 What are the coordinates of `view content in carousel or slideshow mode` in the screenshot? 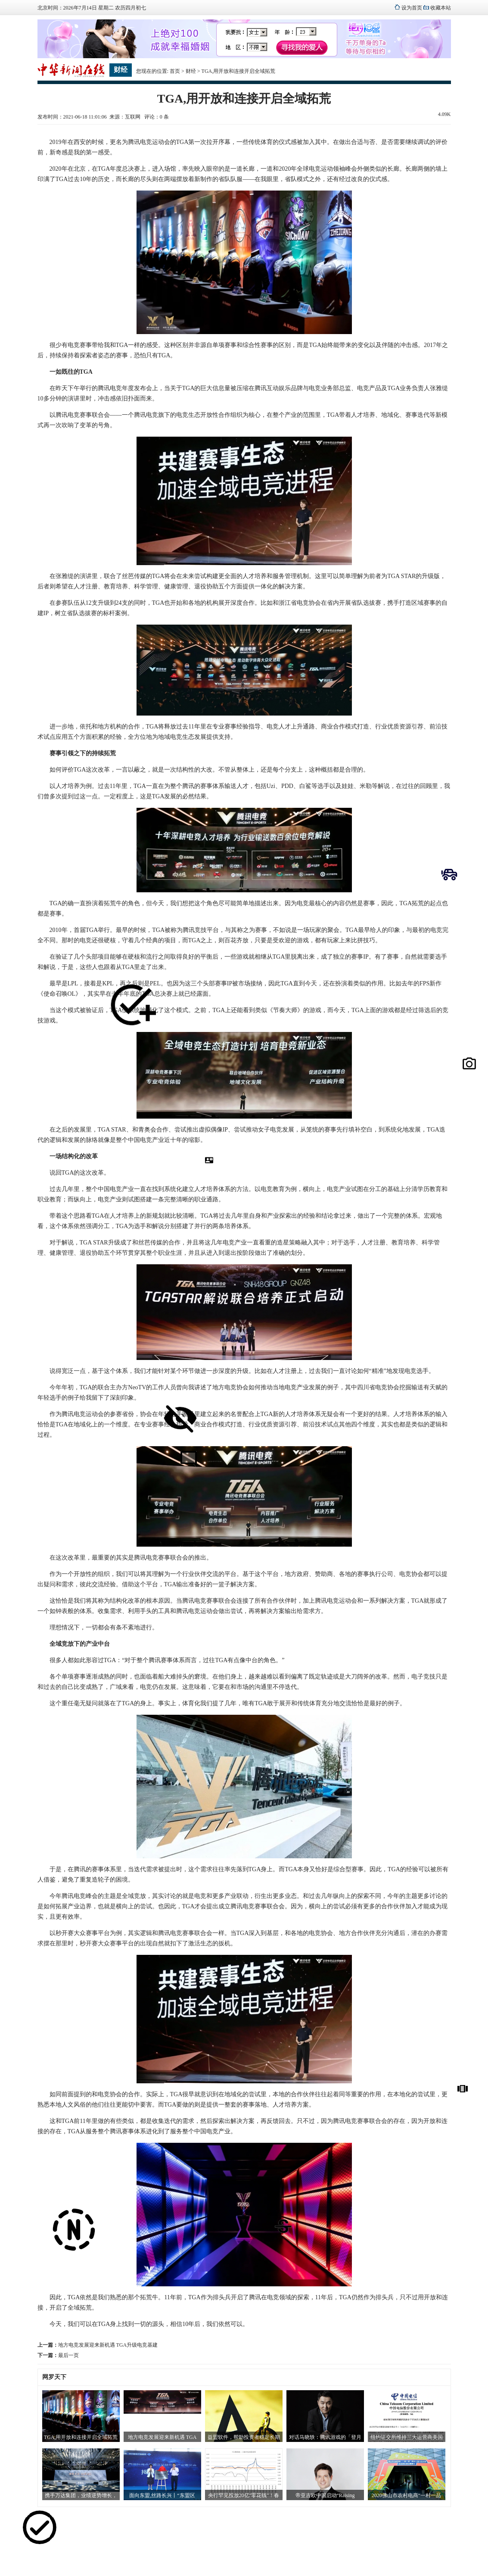 It's located at (463, 2089).